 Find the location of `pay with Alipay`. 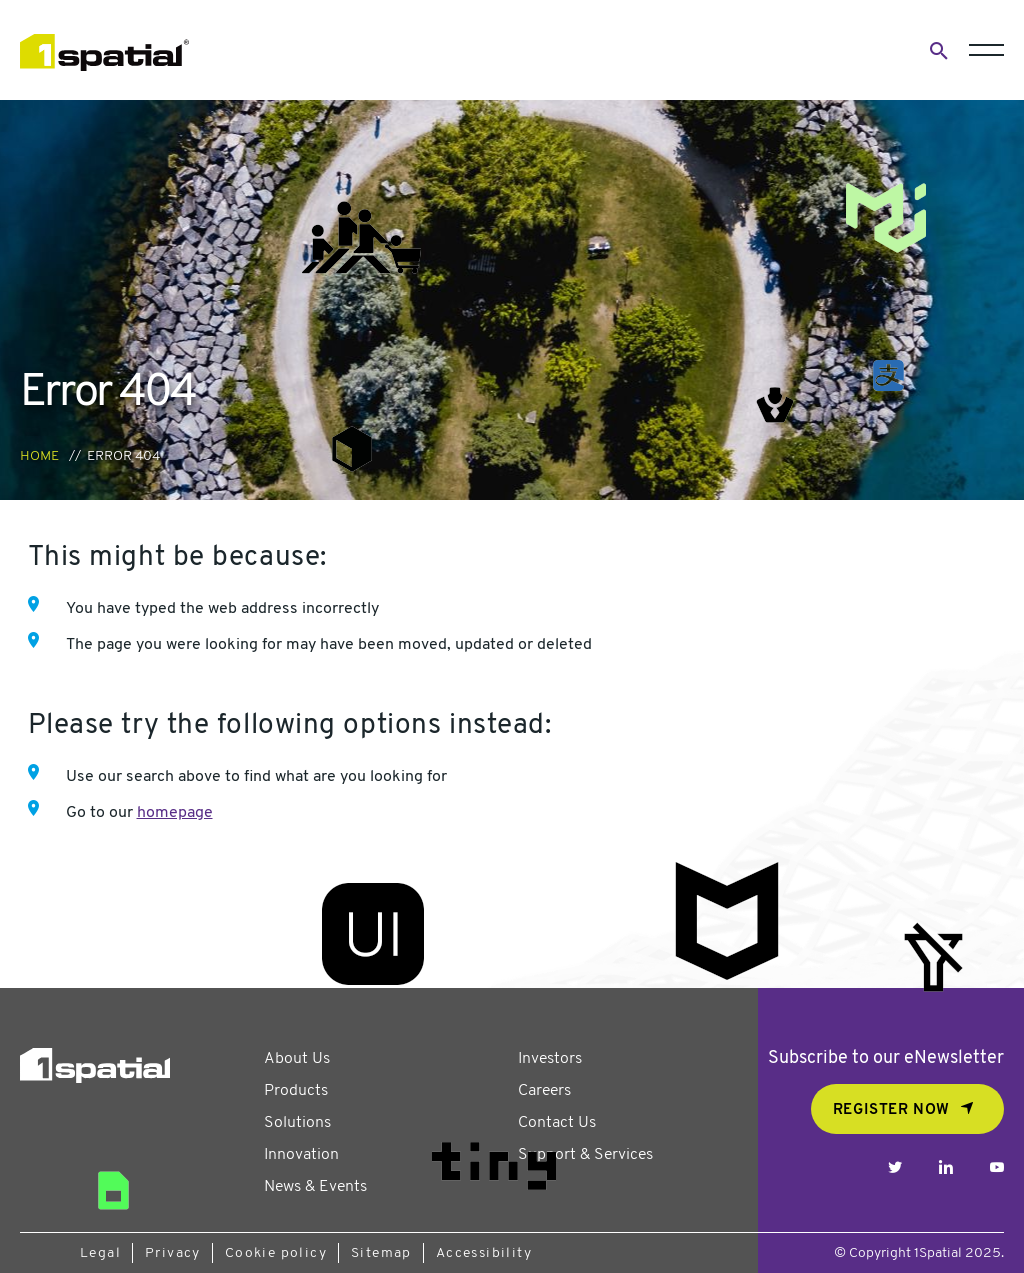

pay with Alipay is located at coordinates (888, 375).